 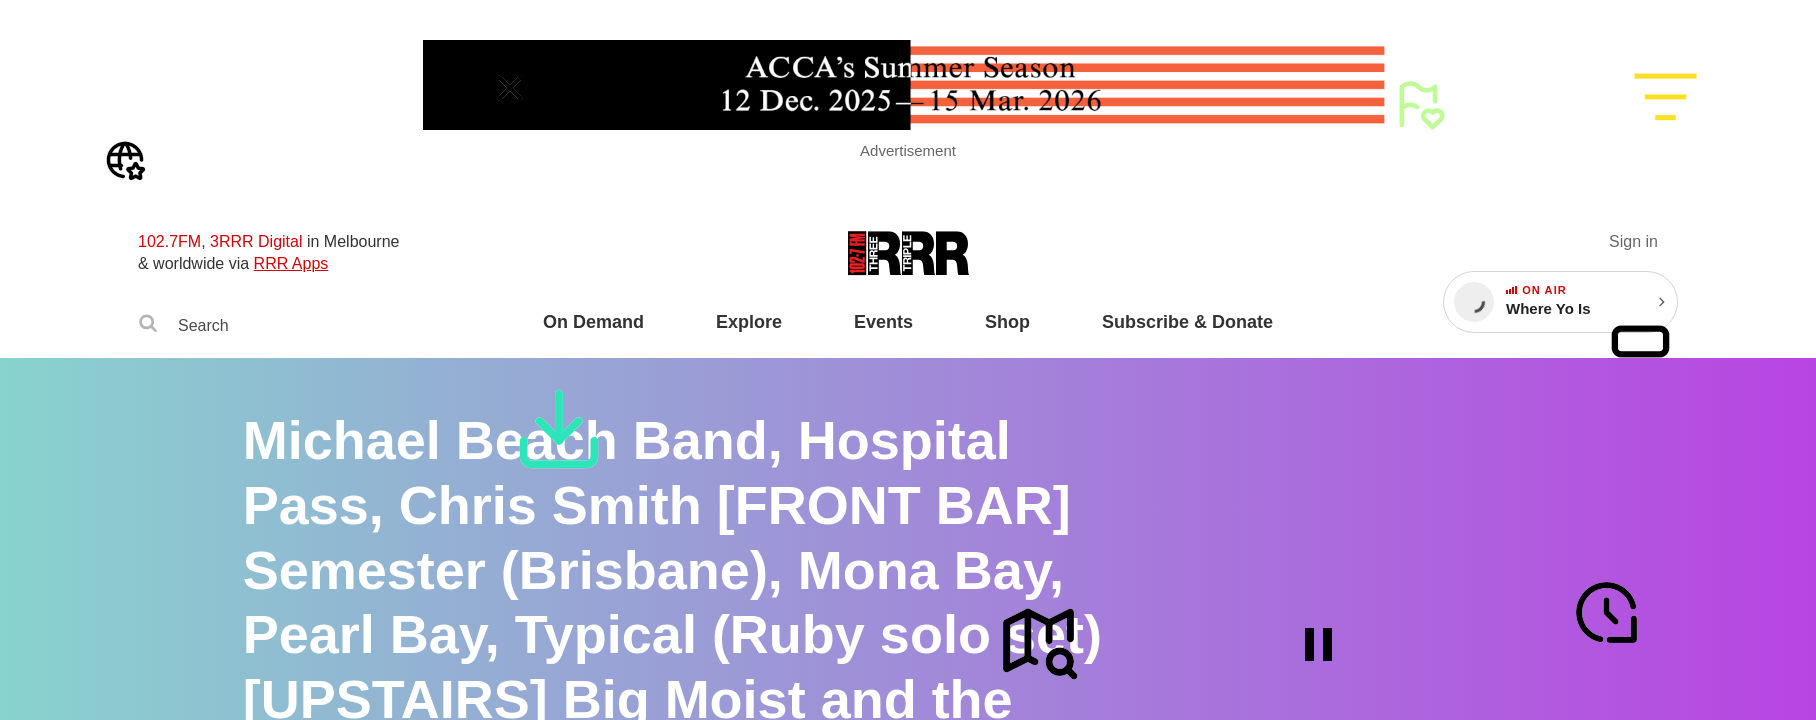 I want to click on search for a location on the map, so click(x=1038, y=640).